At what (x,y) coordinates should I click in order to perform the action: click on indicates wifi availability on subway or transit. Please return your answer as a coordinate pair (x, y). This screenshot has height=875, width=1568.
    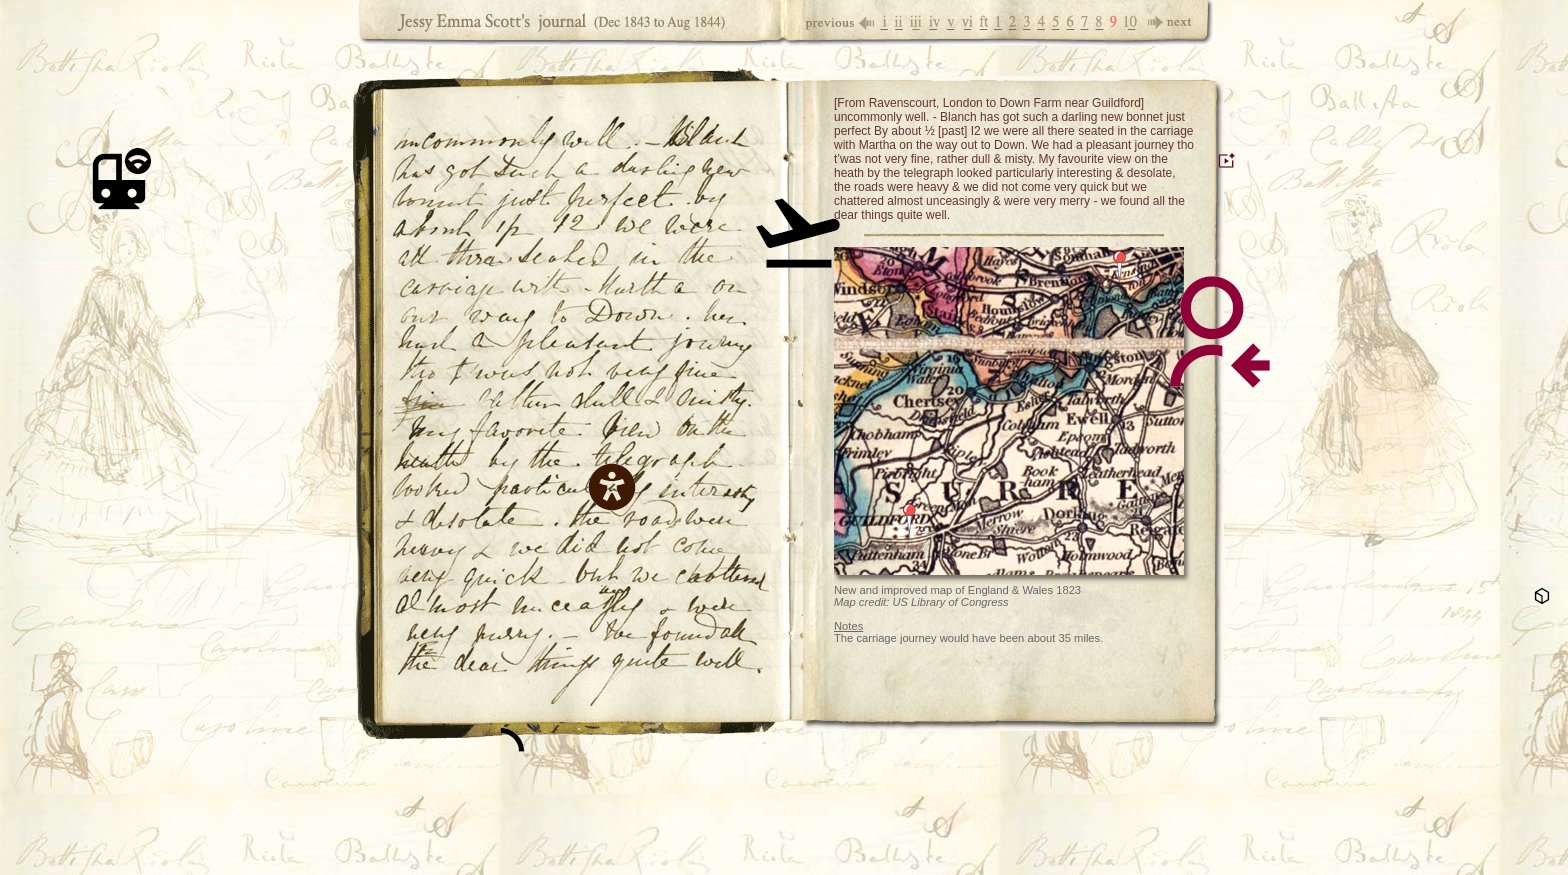
    Looking at the image, I should click on (119, 180).